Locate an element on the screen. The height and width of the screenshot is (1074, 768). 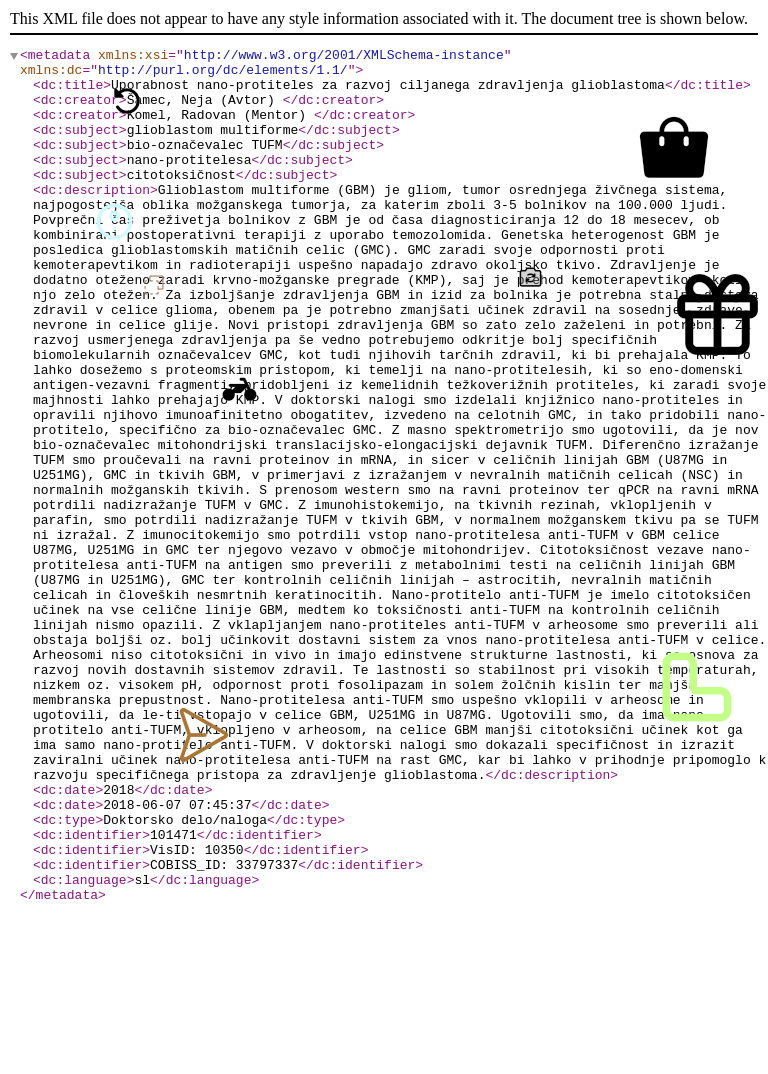
view your shopping bag is located at coordinates (674, 151).